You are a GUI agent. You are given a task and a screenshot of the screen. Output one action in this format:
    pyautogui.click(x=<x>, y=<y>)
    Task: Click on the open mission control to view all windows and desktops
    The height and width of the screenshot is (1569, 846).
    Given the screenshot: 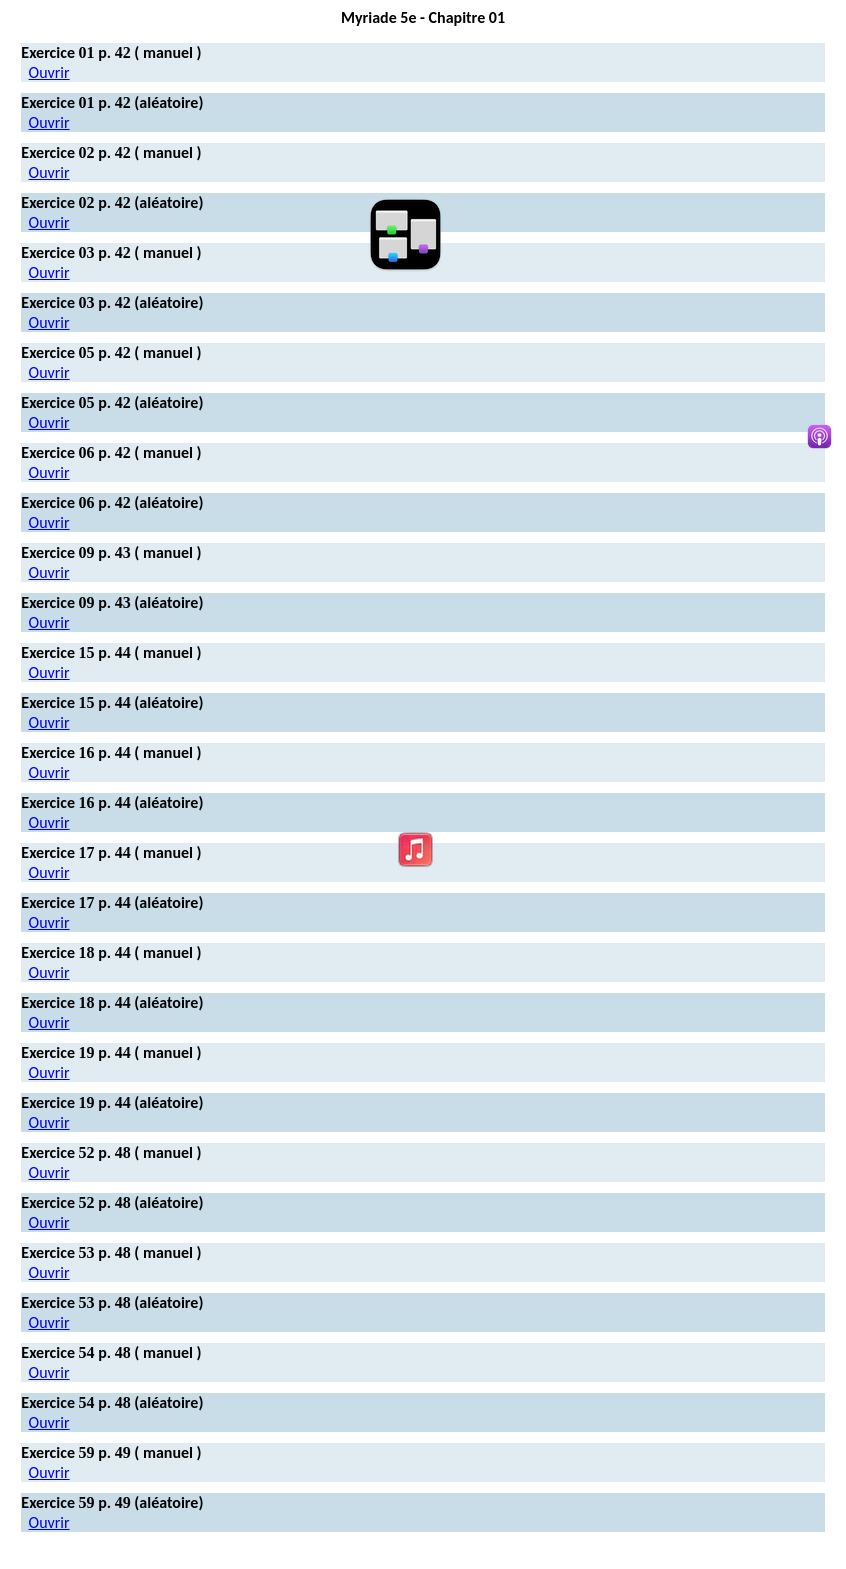 What is the action you would take?
    pyautogui.click(x=405, y=234)
    